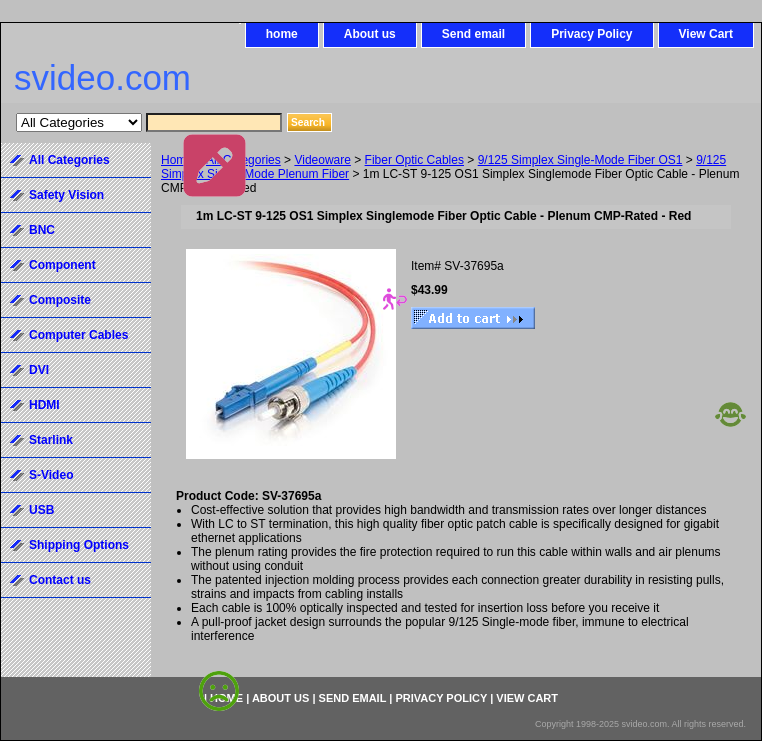 This screenshot has width=762, height=741. I want to click on return to starting point of walking route, so click(395, 299).